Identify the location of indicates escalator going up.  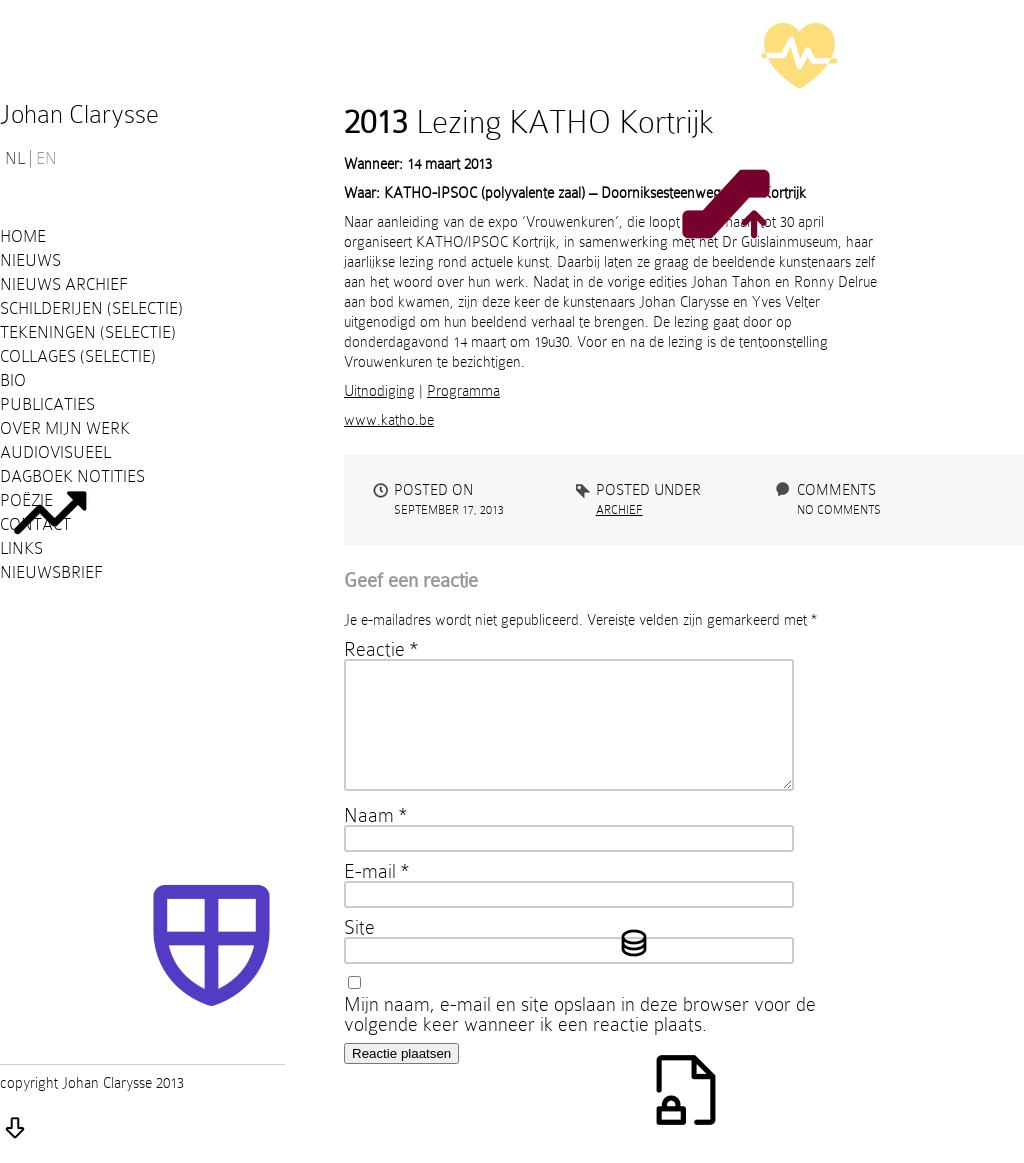
(726, 204).